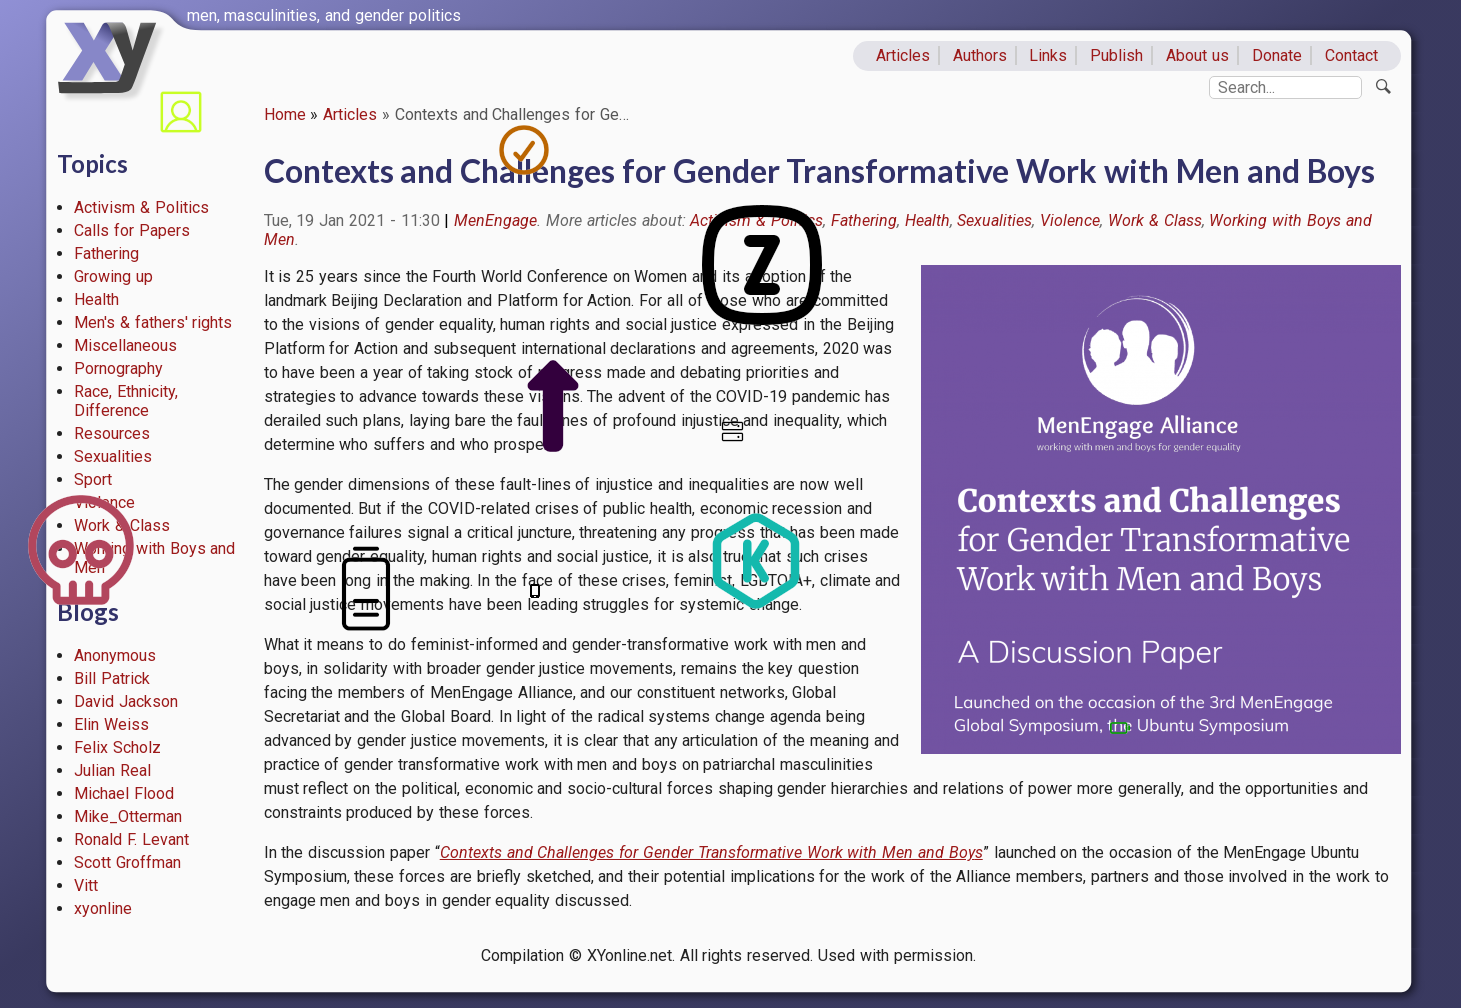 The width and height of the screenshot is (1461, 1008). What do you see at coordinates (756, 561) in the screenshot?
I see `indicates a keyboard shortcut or hotkey` at bounding box center [756, 561].